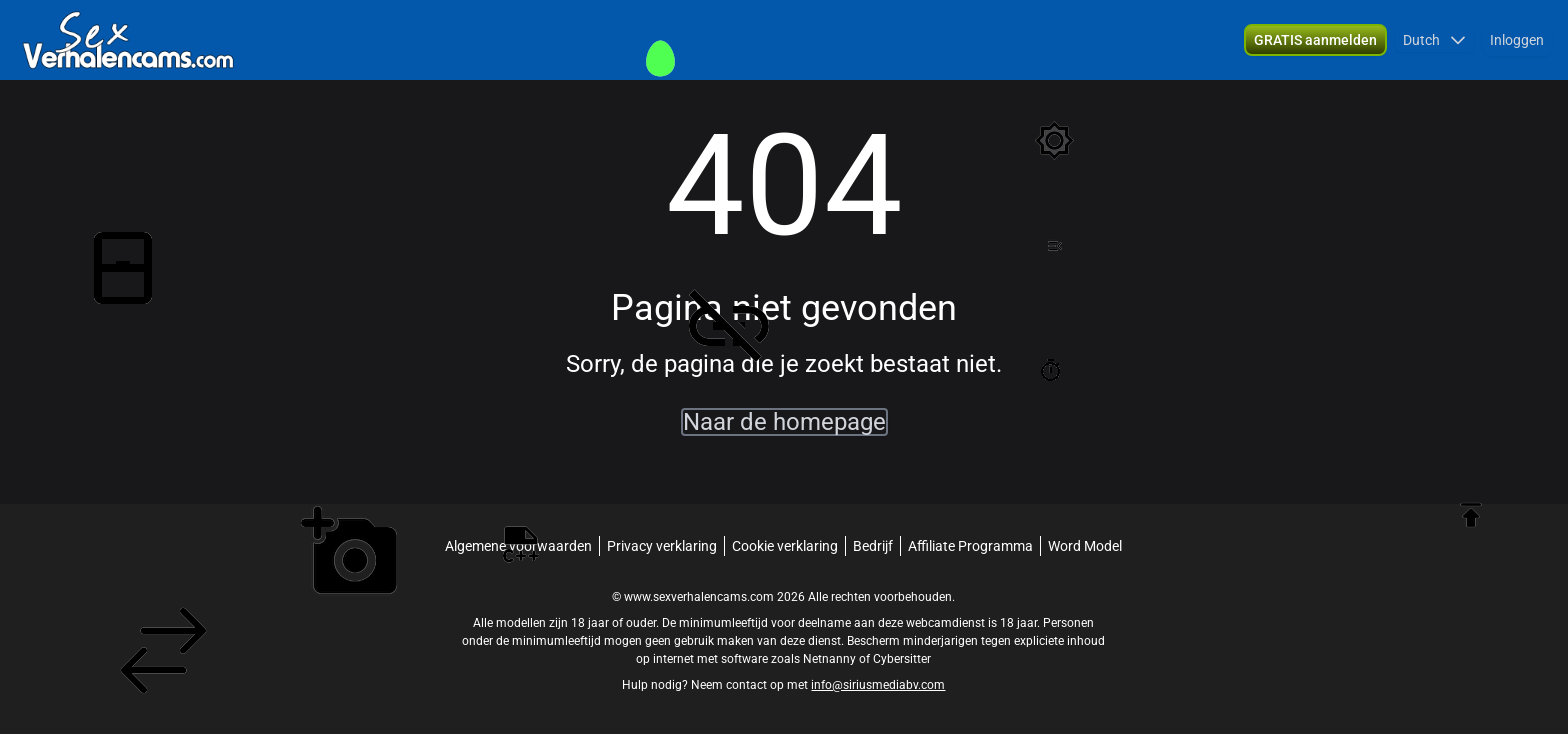 This screenshot has height=734, width=1568. I want to click on set a countdown timer, so click(1050, 370).